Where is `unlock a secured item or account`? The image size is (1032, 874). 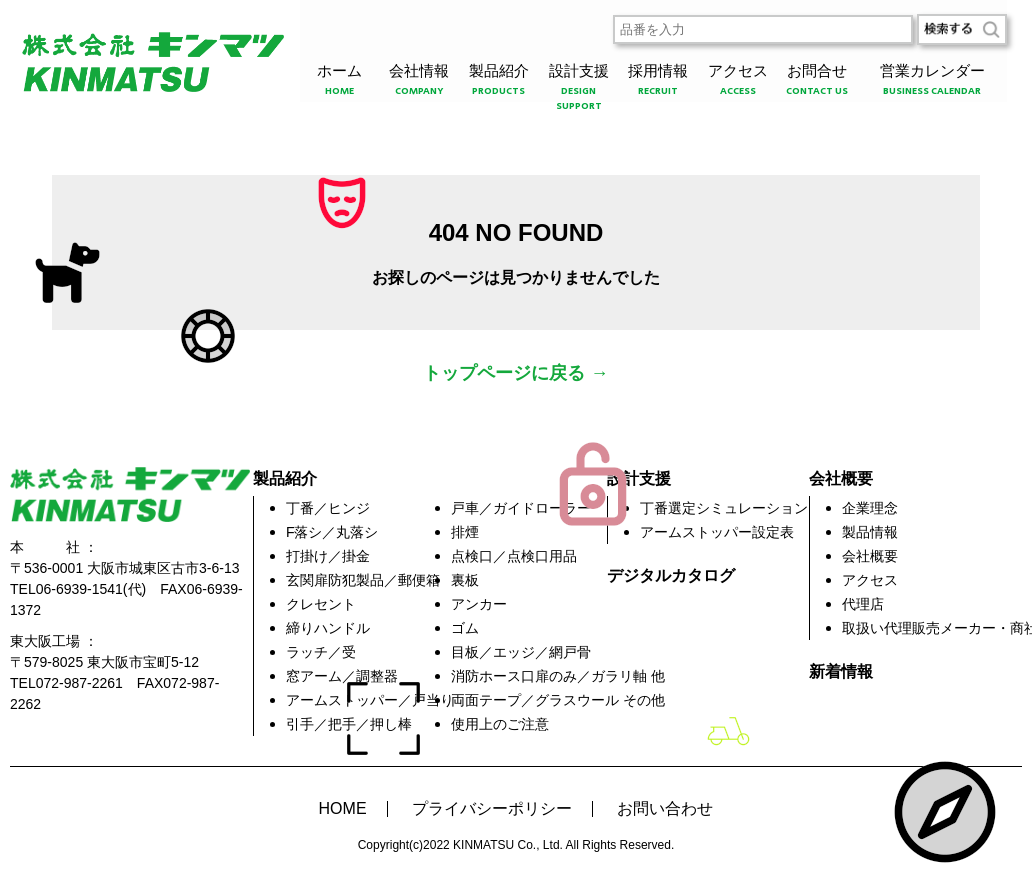 unlock a secured item or account is located at coordinates (593, 484).